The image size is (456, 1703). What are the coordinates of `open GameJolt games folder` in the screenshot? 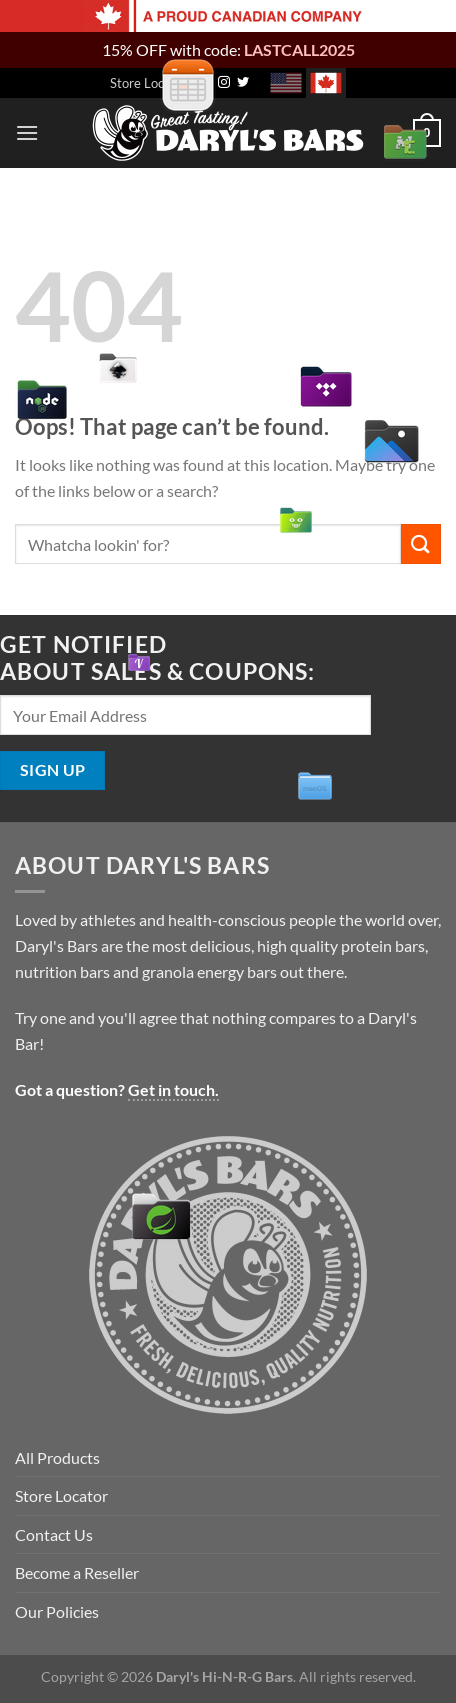 It's located at (296, 521).